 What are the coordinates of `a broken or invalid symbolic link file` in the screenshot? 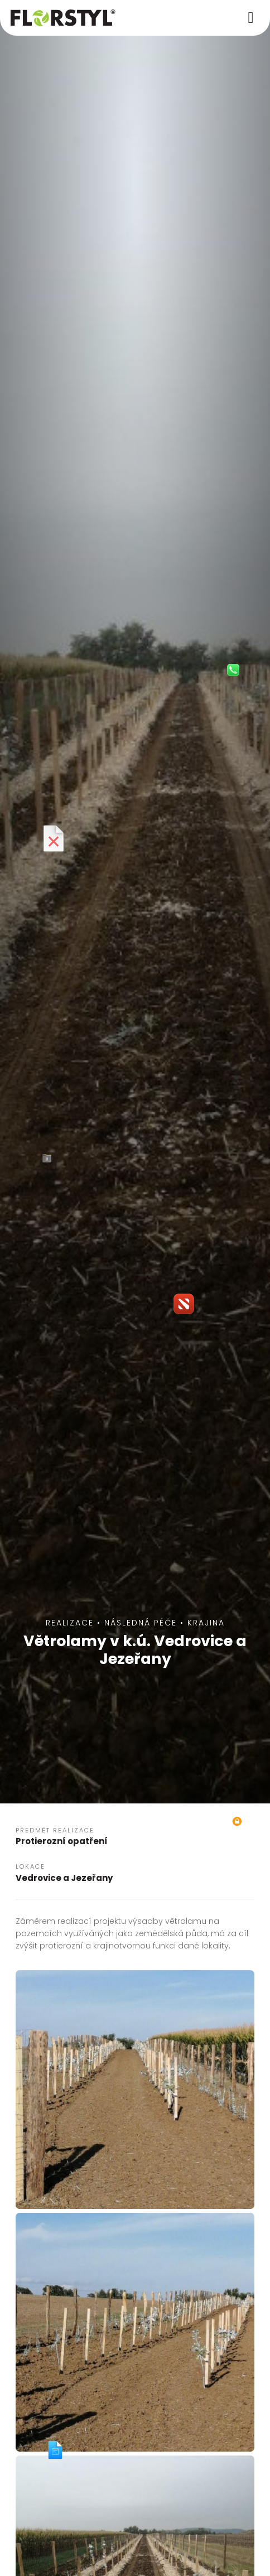 It's located at (54, 839).